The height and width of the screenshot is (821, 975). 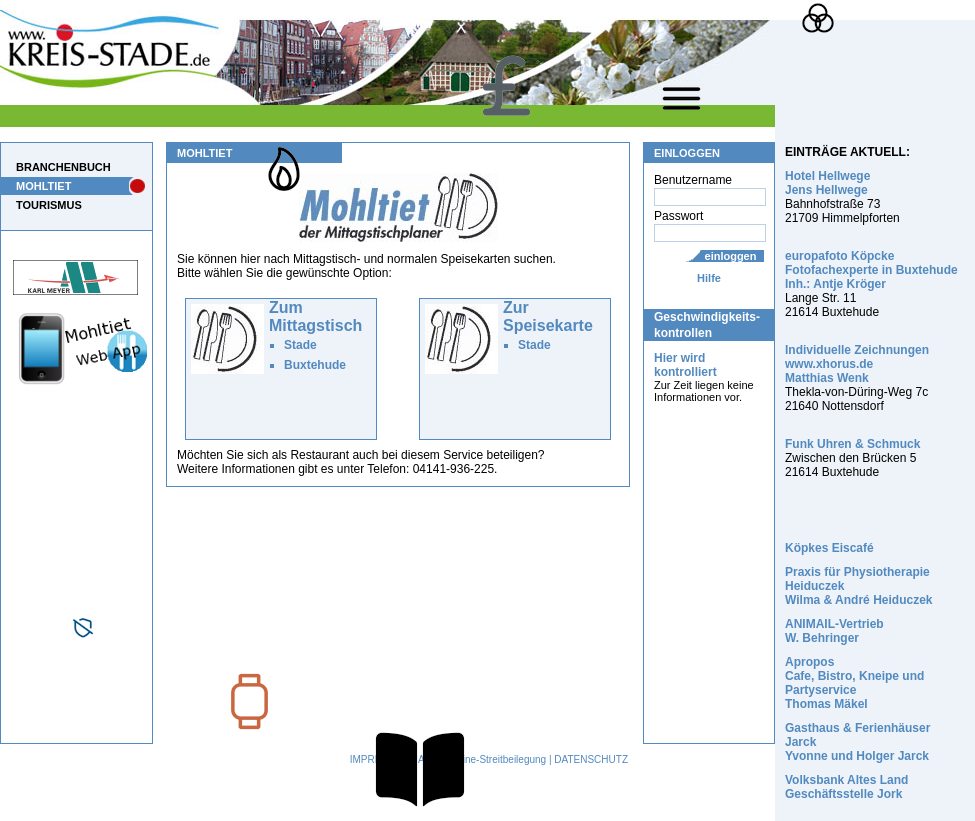 What do you see at coordinates (284, 169) in the screenshot?
I see `view trending or hot content` at bounding box center [284, 169].